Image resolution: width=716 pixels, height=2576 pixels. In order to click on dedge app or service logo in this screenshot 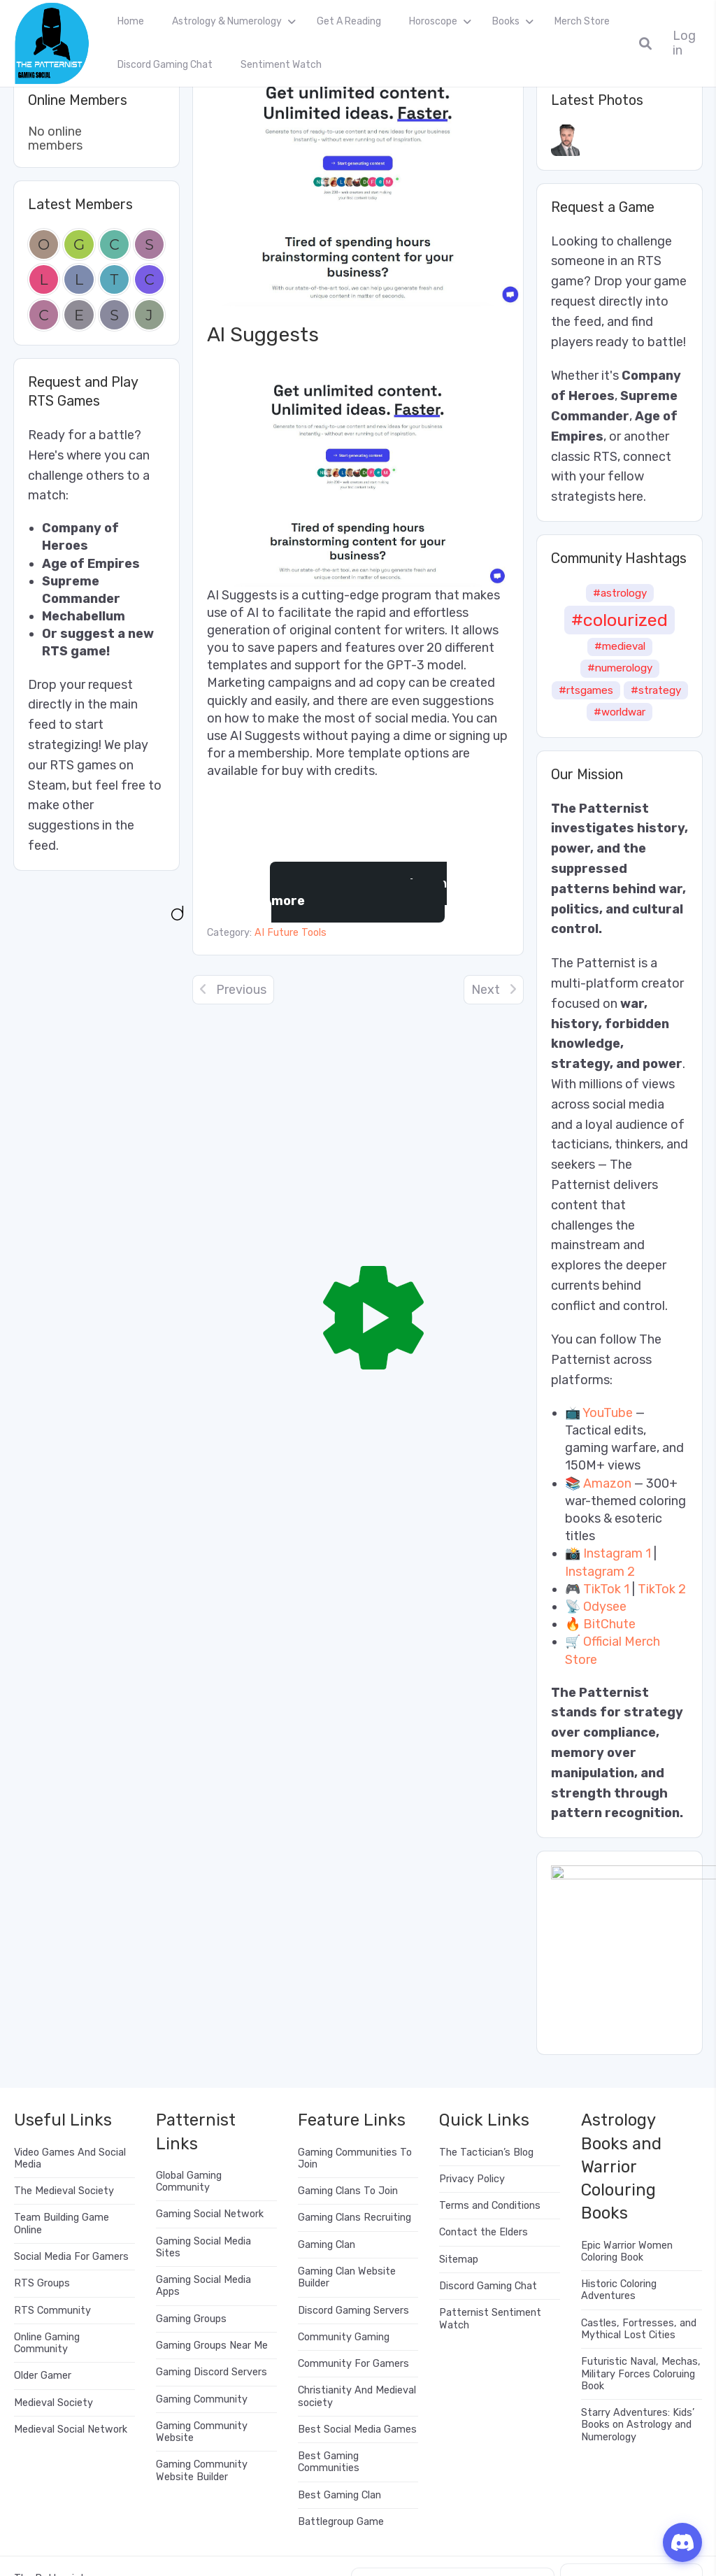, I will do `click(177, 913)`.